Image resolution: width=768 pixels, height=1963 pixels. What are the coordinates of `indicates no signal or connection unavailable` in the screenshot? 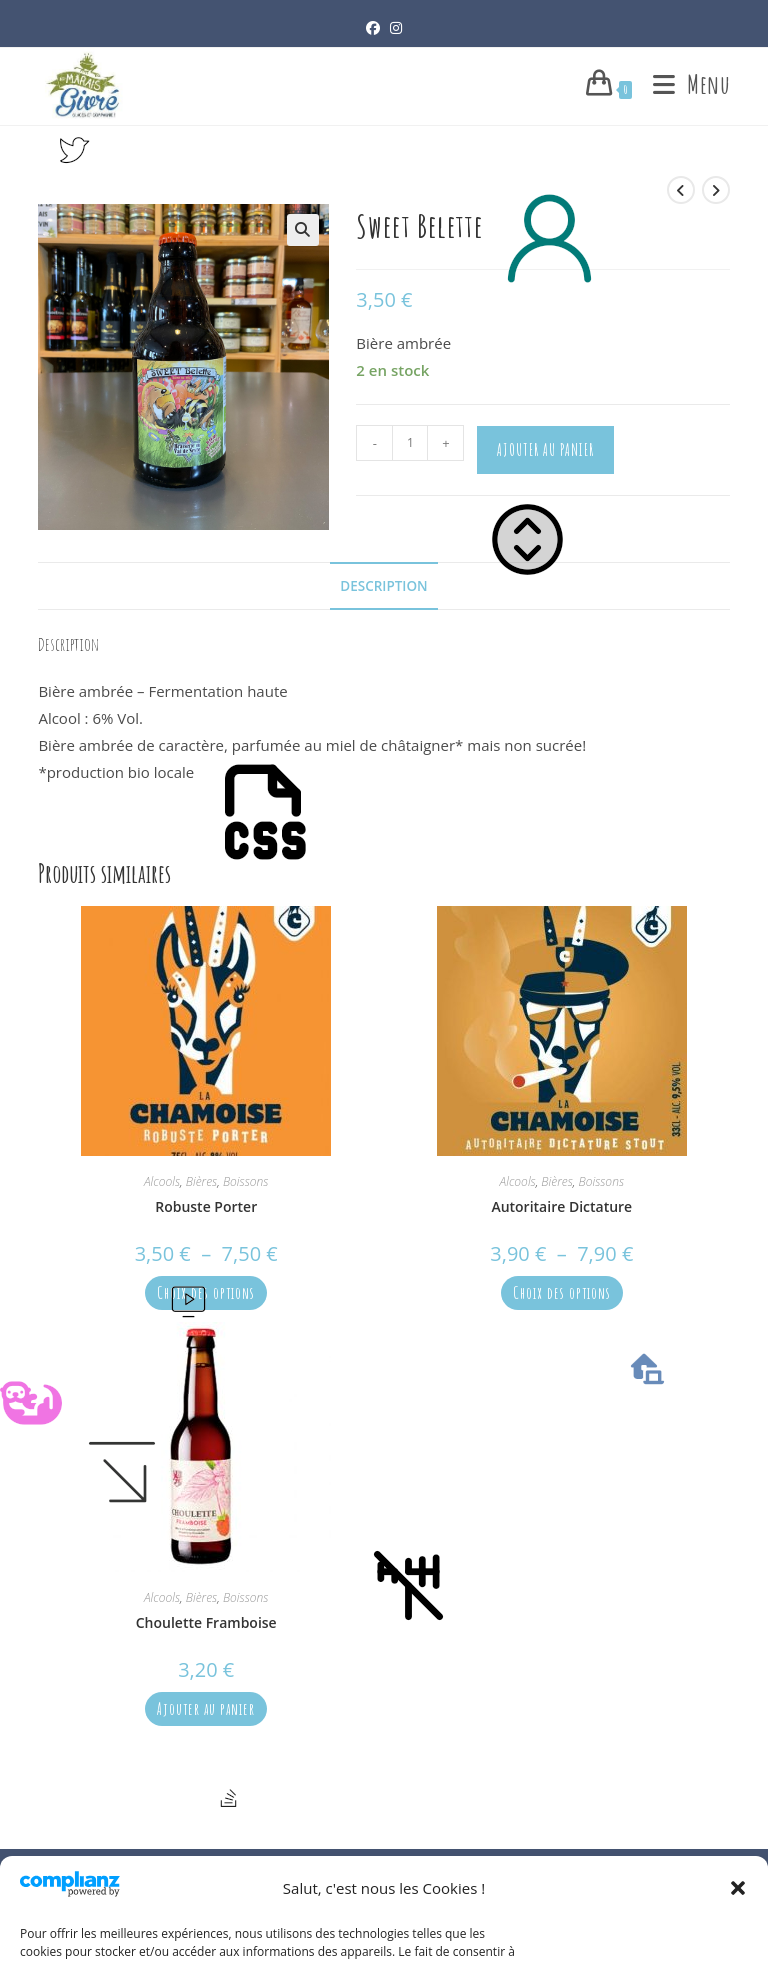 It's located at (408, 1585).